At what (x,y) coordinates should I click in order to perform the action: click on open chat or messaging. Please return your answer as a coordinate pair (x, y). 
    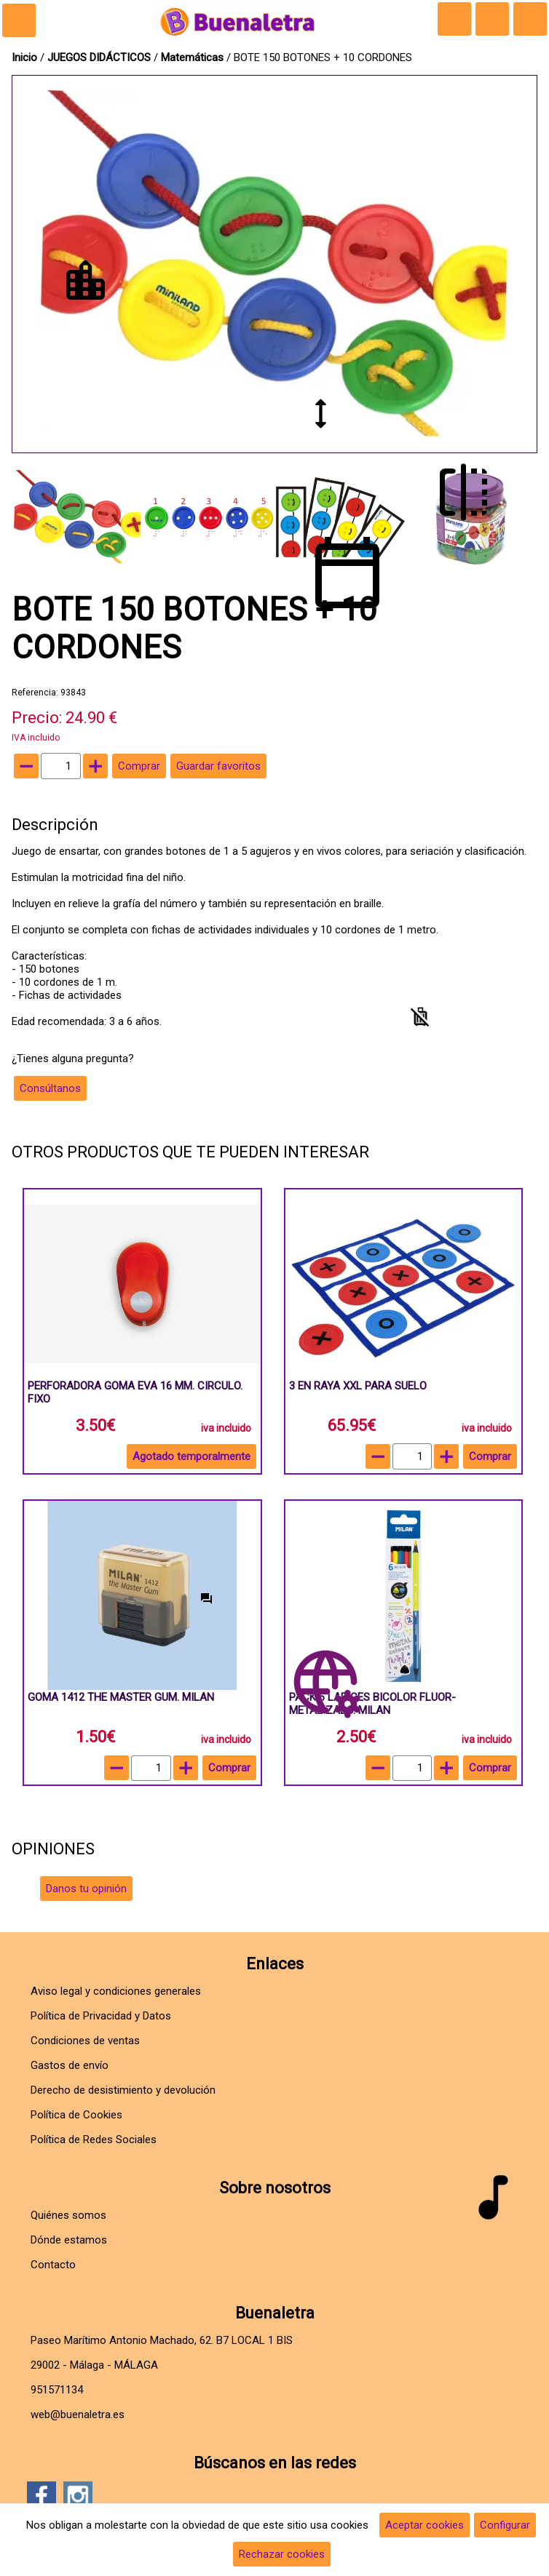
    Looking at the image, I should click on (206, 1598).